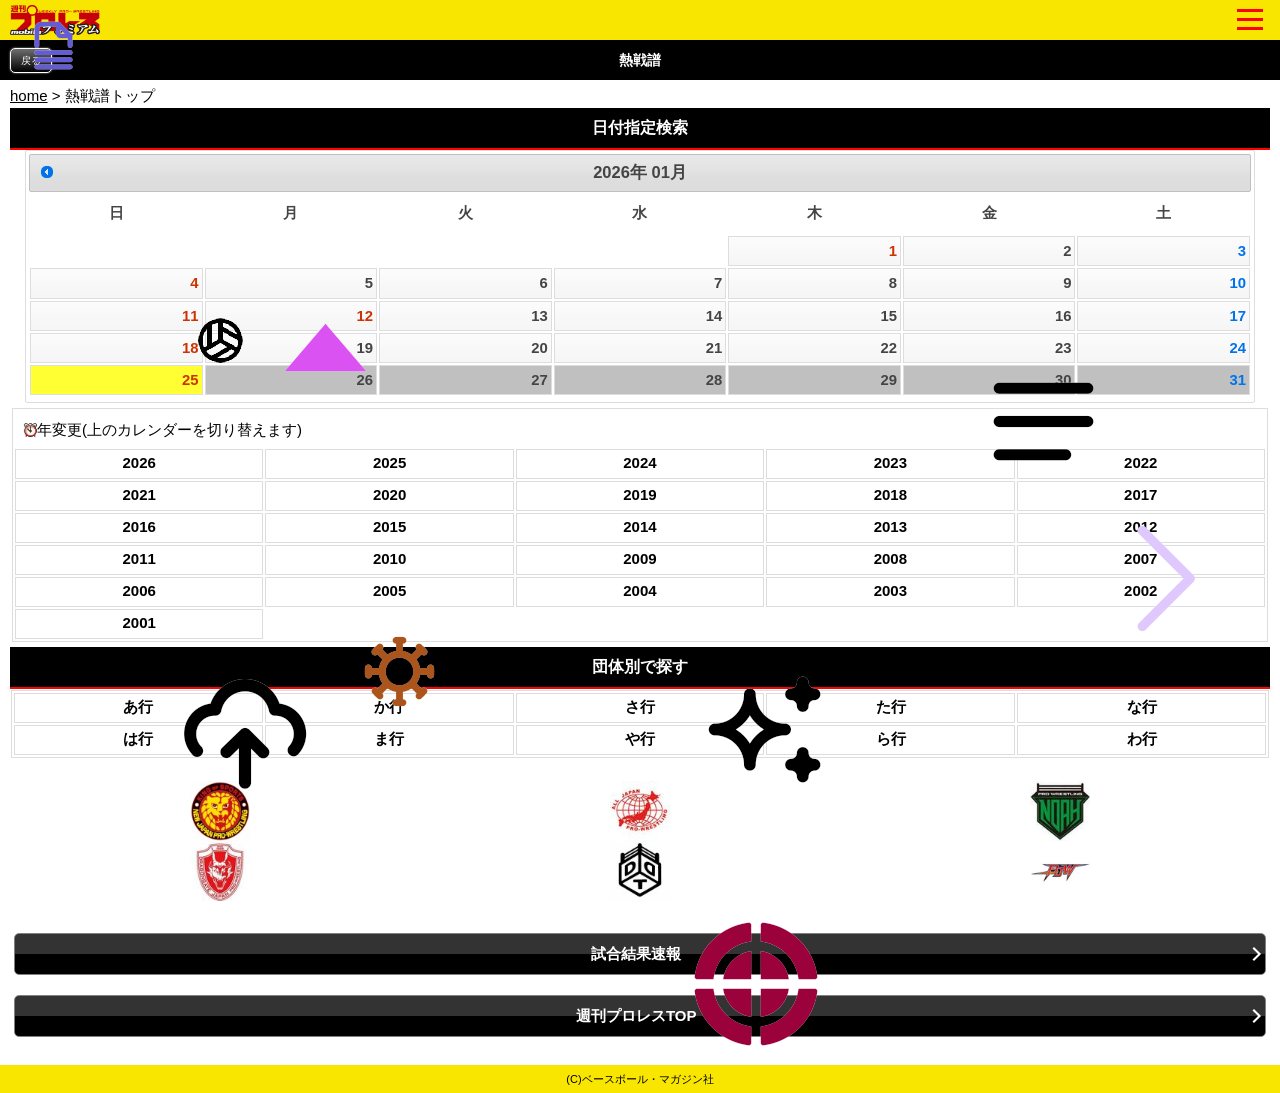  Describe the element at coordinates (399, 671) in the screenshot. I see `indicates virus or malware detected` at that location.